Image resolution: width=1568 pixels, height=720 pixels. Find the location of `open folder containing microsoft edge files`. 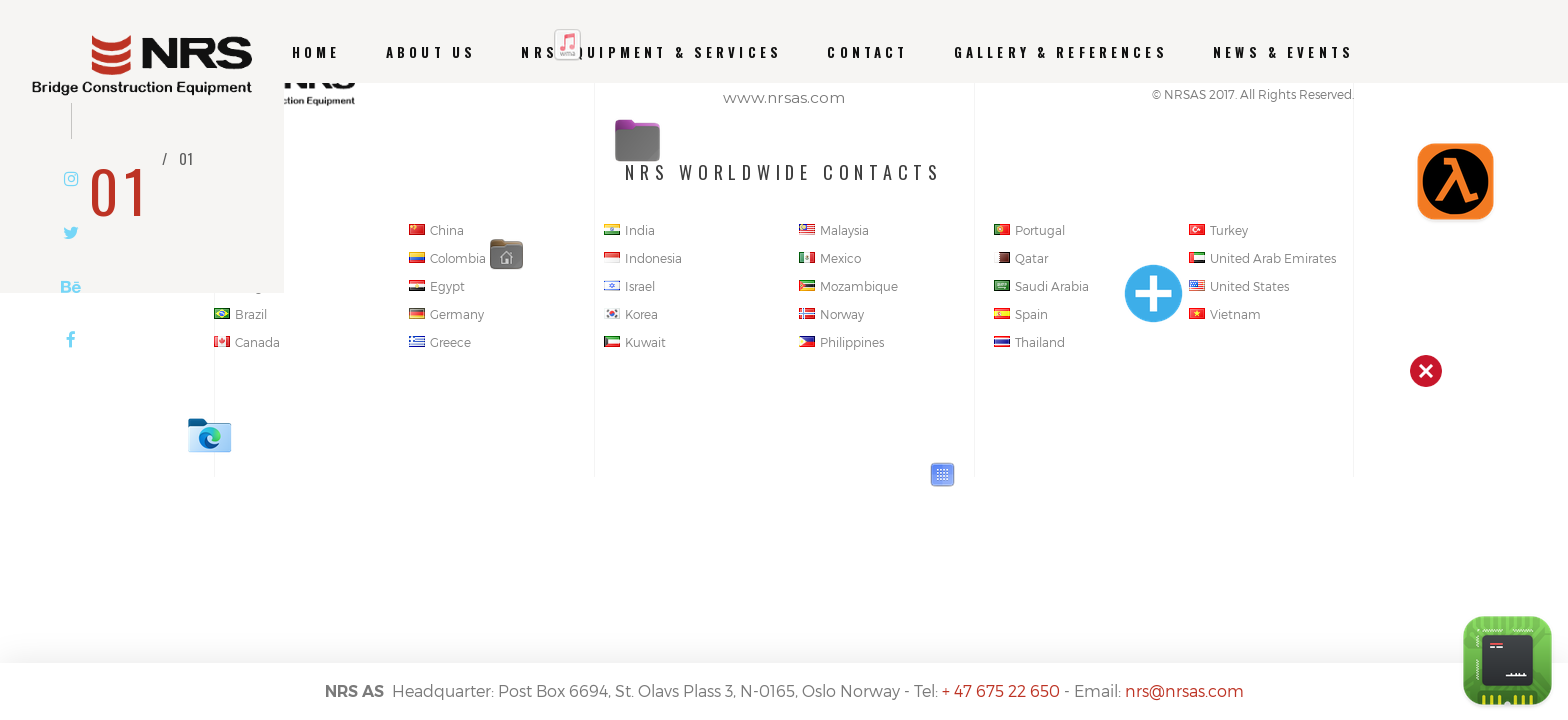

open folder containing microsoft edge files is located at coordinates (209, 436).